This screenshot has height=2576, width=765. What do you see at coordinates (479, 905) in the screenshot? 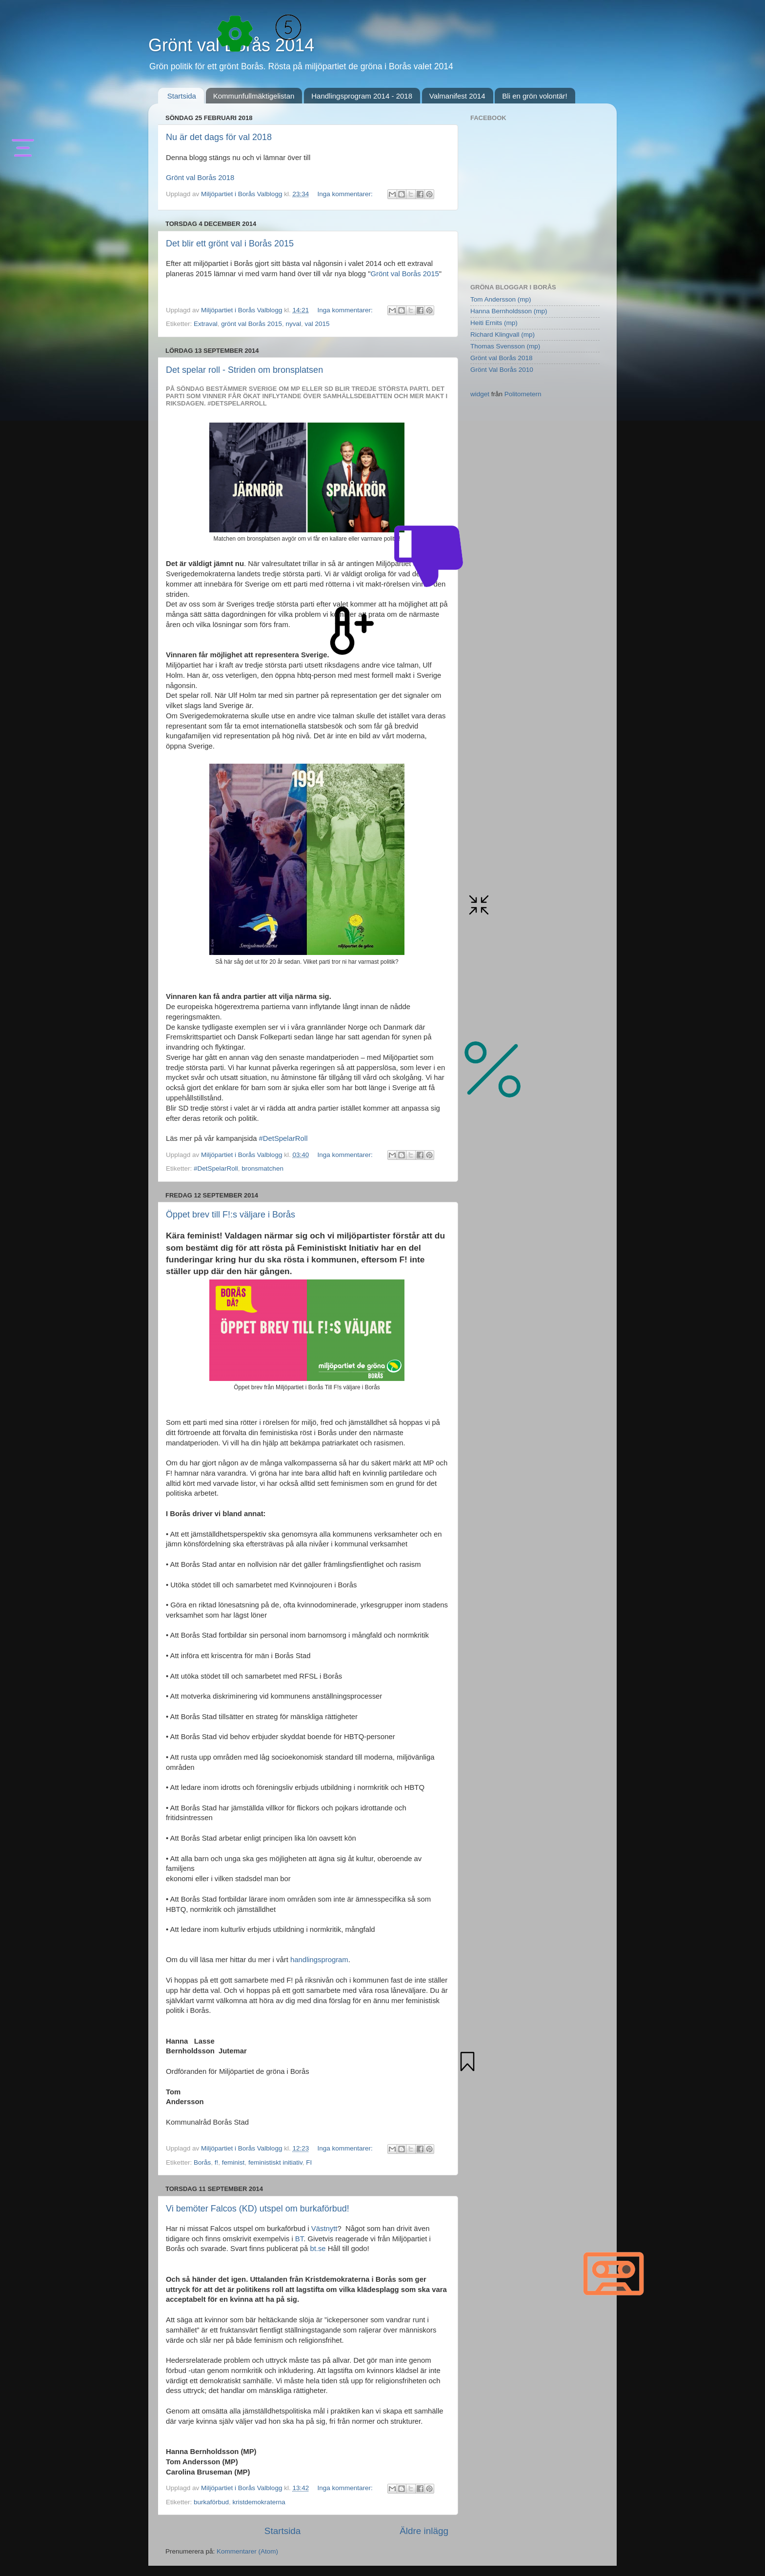
I see `exit fullscreen mode` at bounding box center [479, 905].